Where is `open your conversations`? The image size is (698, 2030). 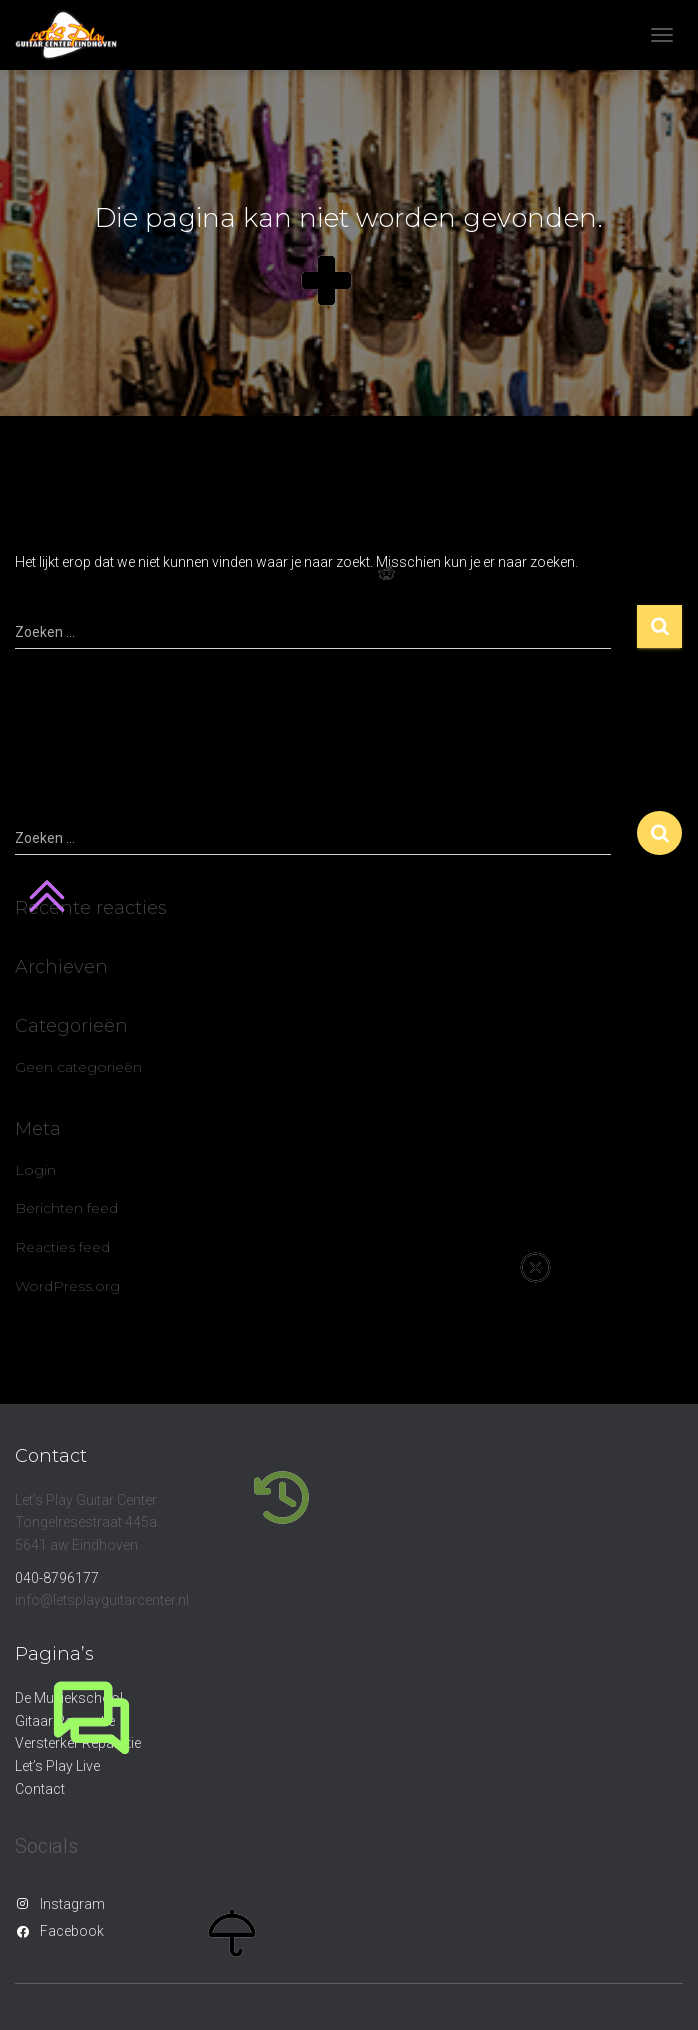
open your conversations is located at coordinates (91, 1716).